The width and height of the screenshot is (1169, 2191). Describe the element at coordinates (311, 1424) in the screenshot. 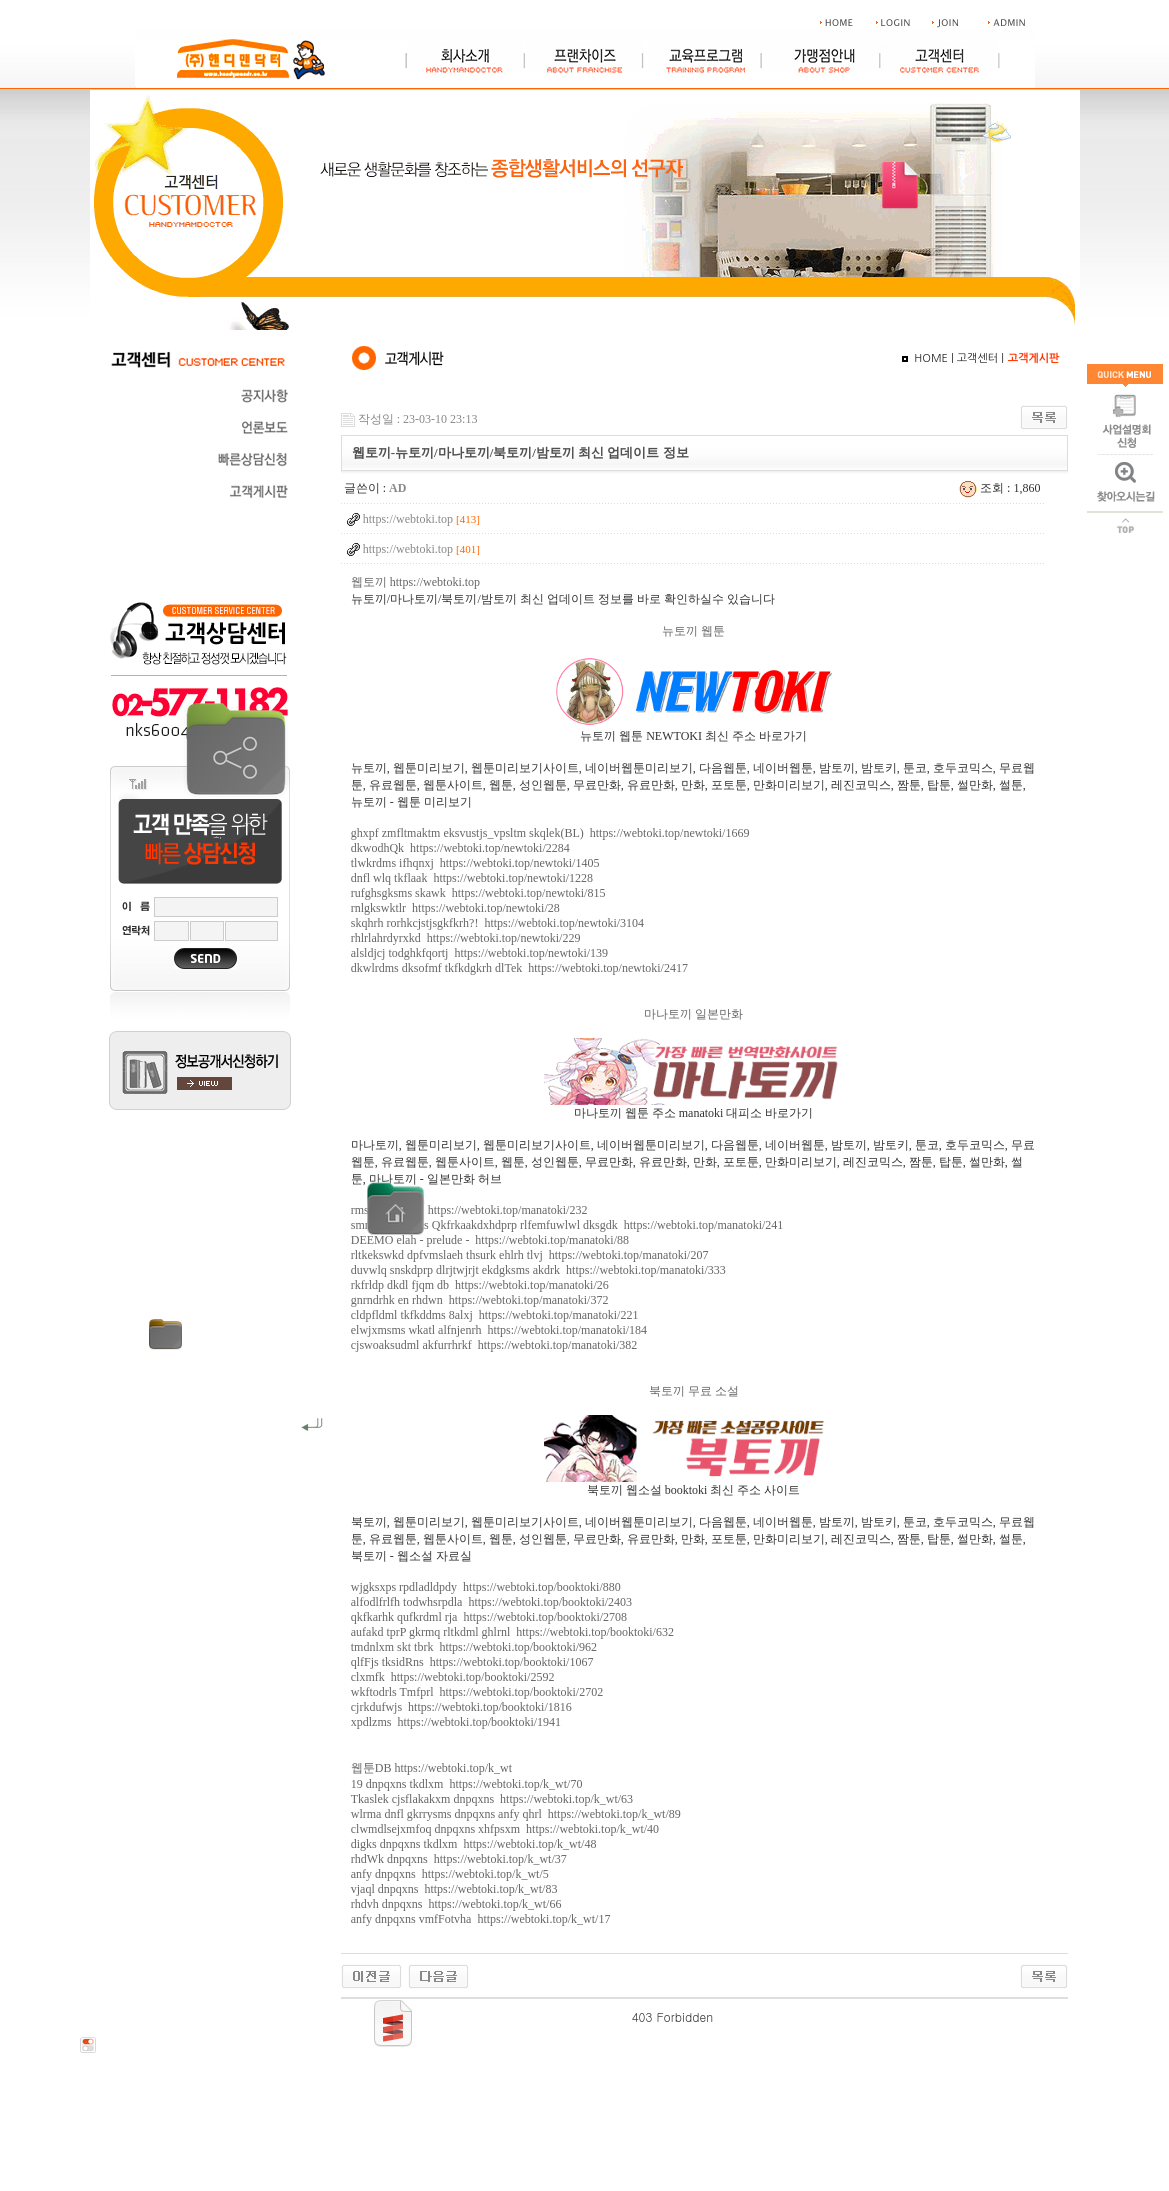

I see `reply to all recipients in an email thread` at that location.